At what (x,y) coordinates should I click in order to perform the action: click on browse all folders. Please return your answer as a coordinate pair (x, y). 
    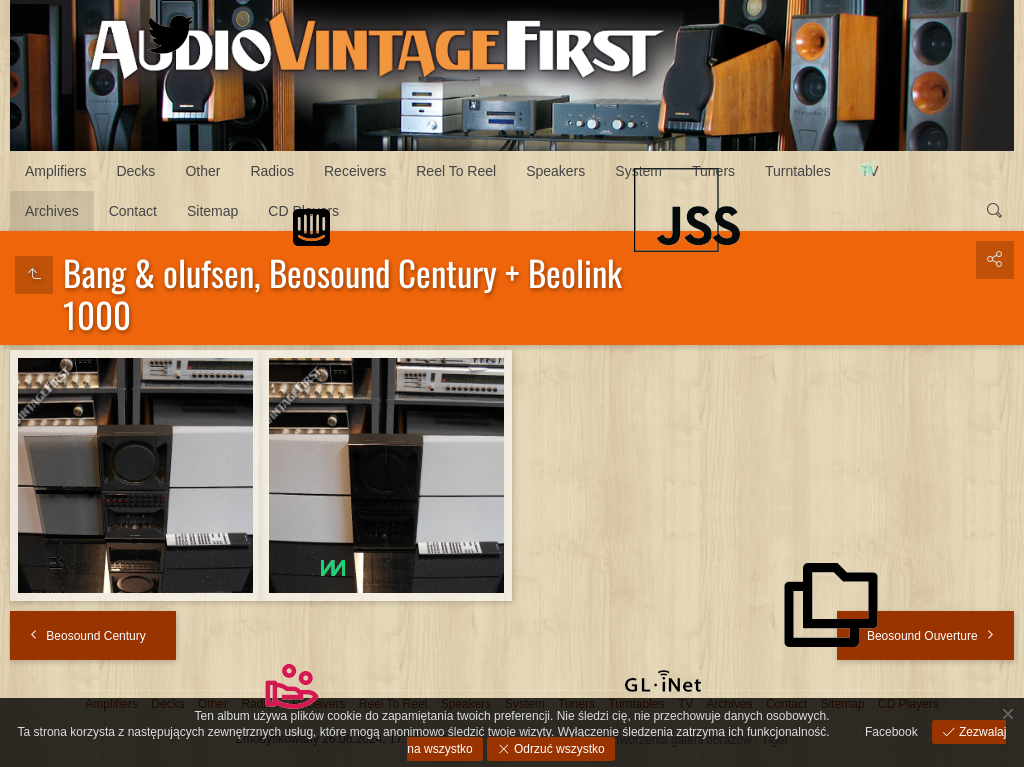
    Looking at the image, I should click on (831, 605).